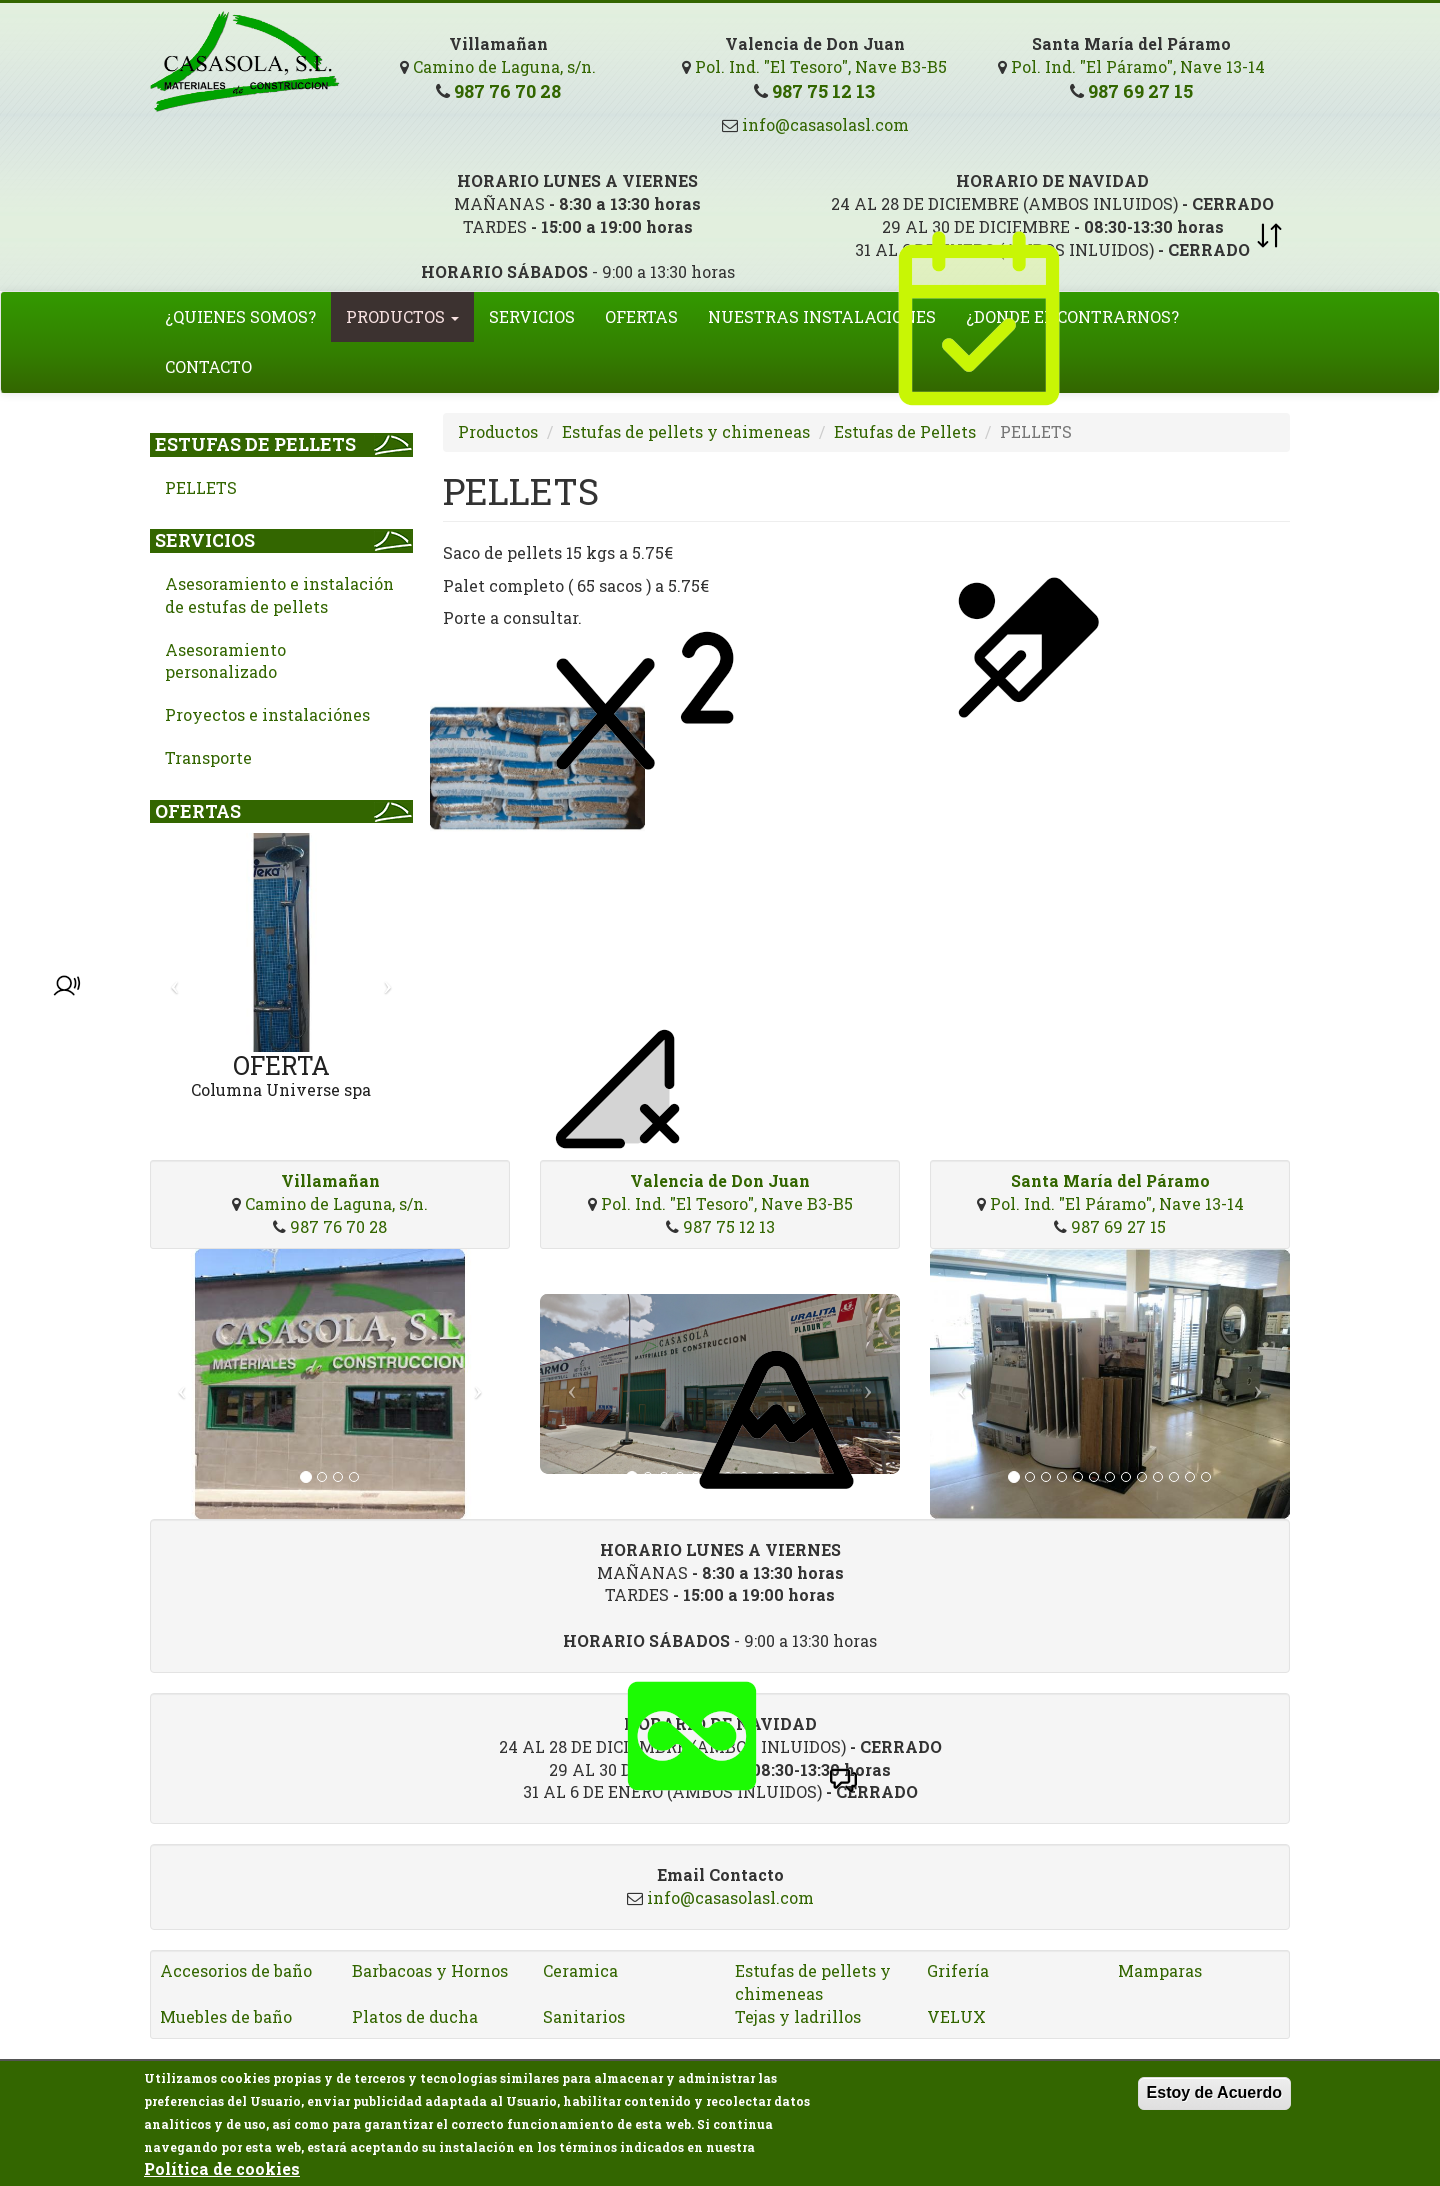  Describe the element at coordinates (843, 1780) in the screenshot. I see `view discussion thread` at that location.